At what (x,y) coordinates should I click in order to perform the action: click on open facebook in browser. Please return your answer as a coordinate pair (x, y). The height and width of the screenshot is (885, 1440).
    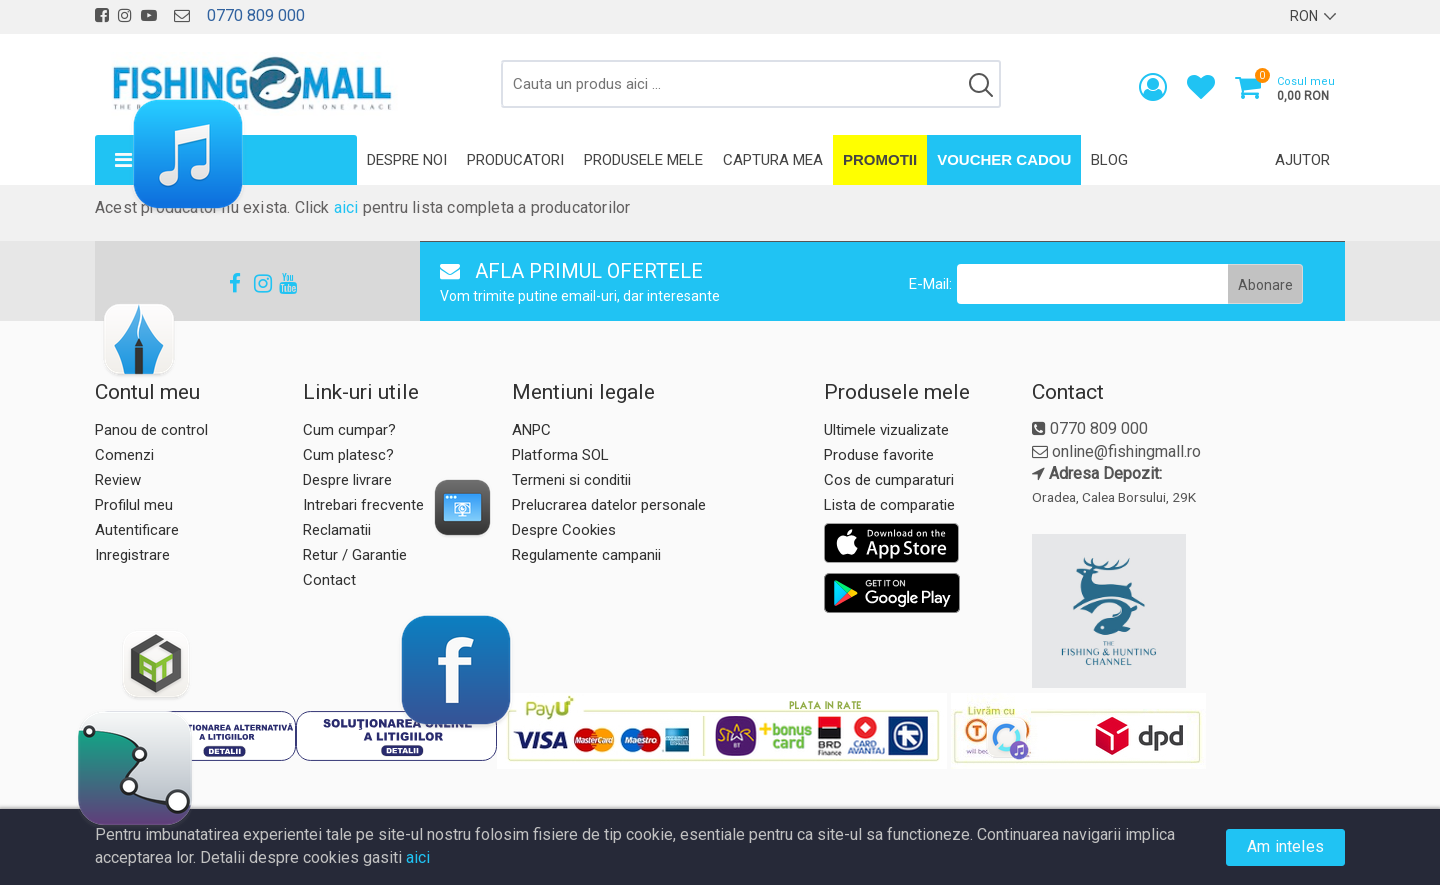
    Looking at the image, I should click on (456, 670).